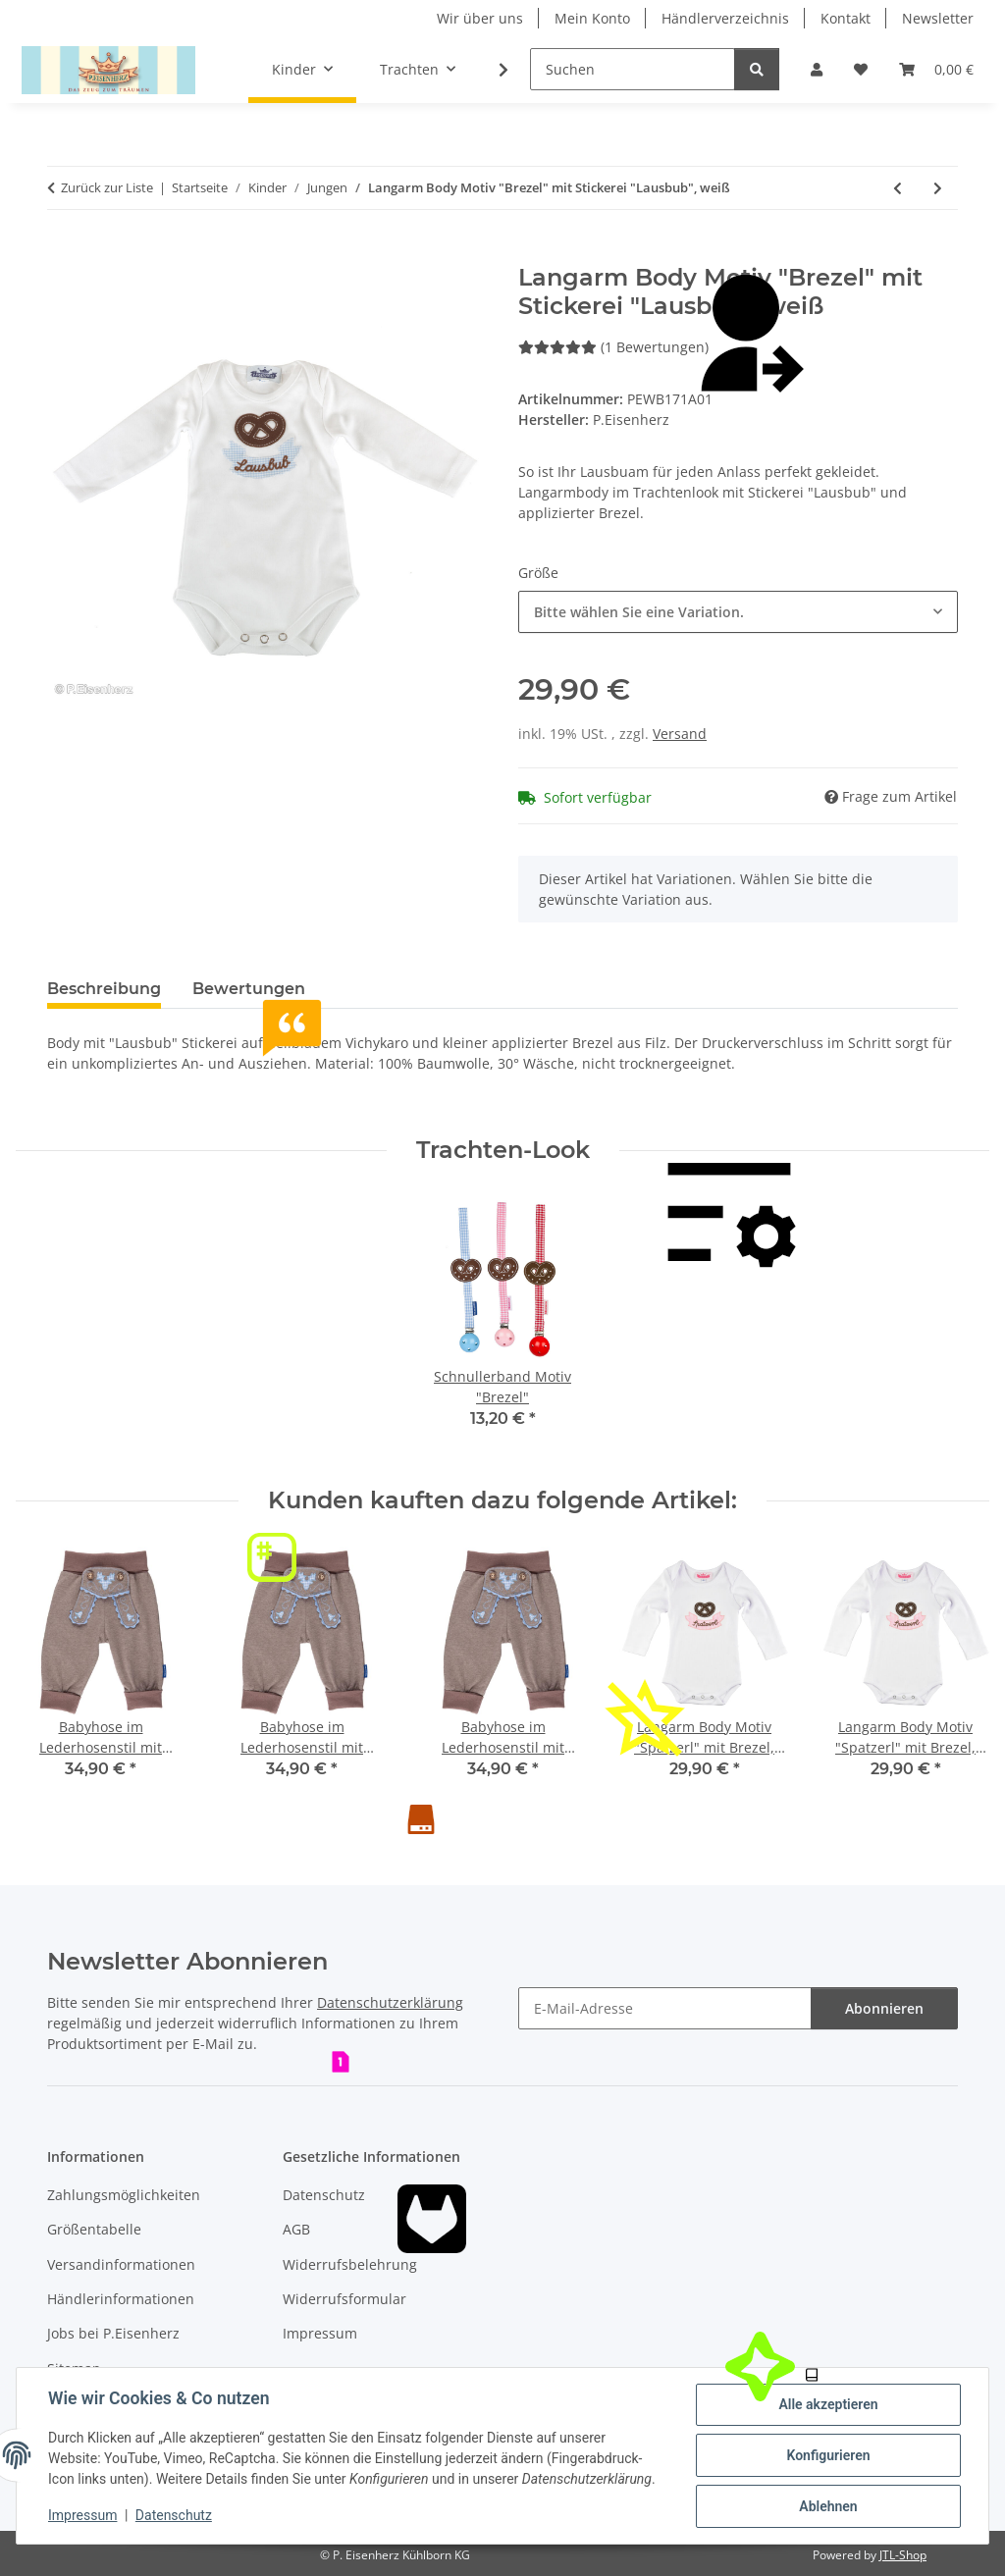 Image resolution: width=1005 pixels, height=2576 pixels. Describe the element at coordinates (432, 2219) in the screenshot. I see `open GitLab` at that location.